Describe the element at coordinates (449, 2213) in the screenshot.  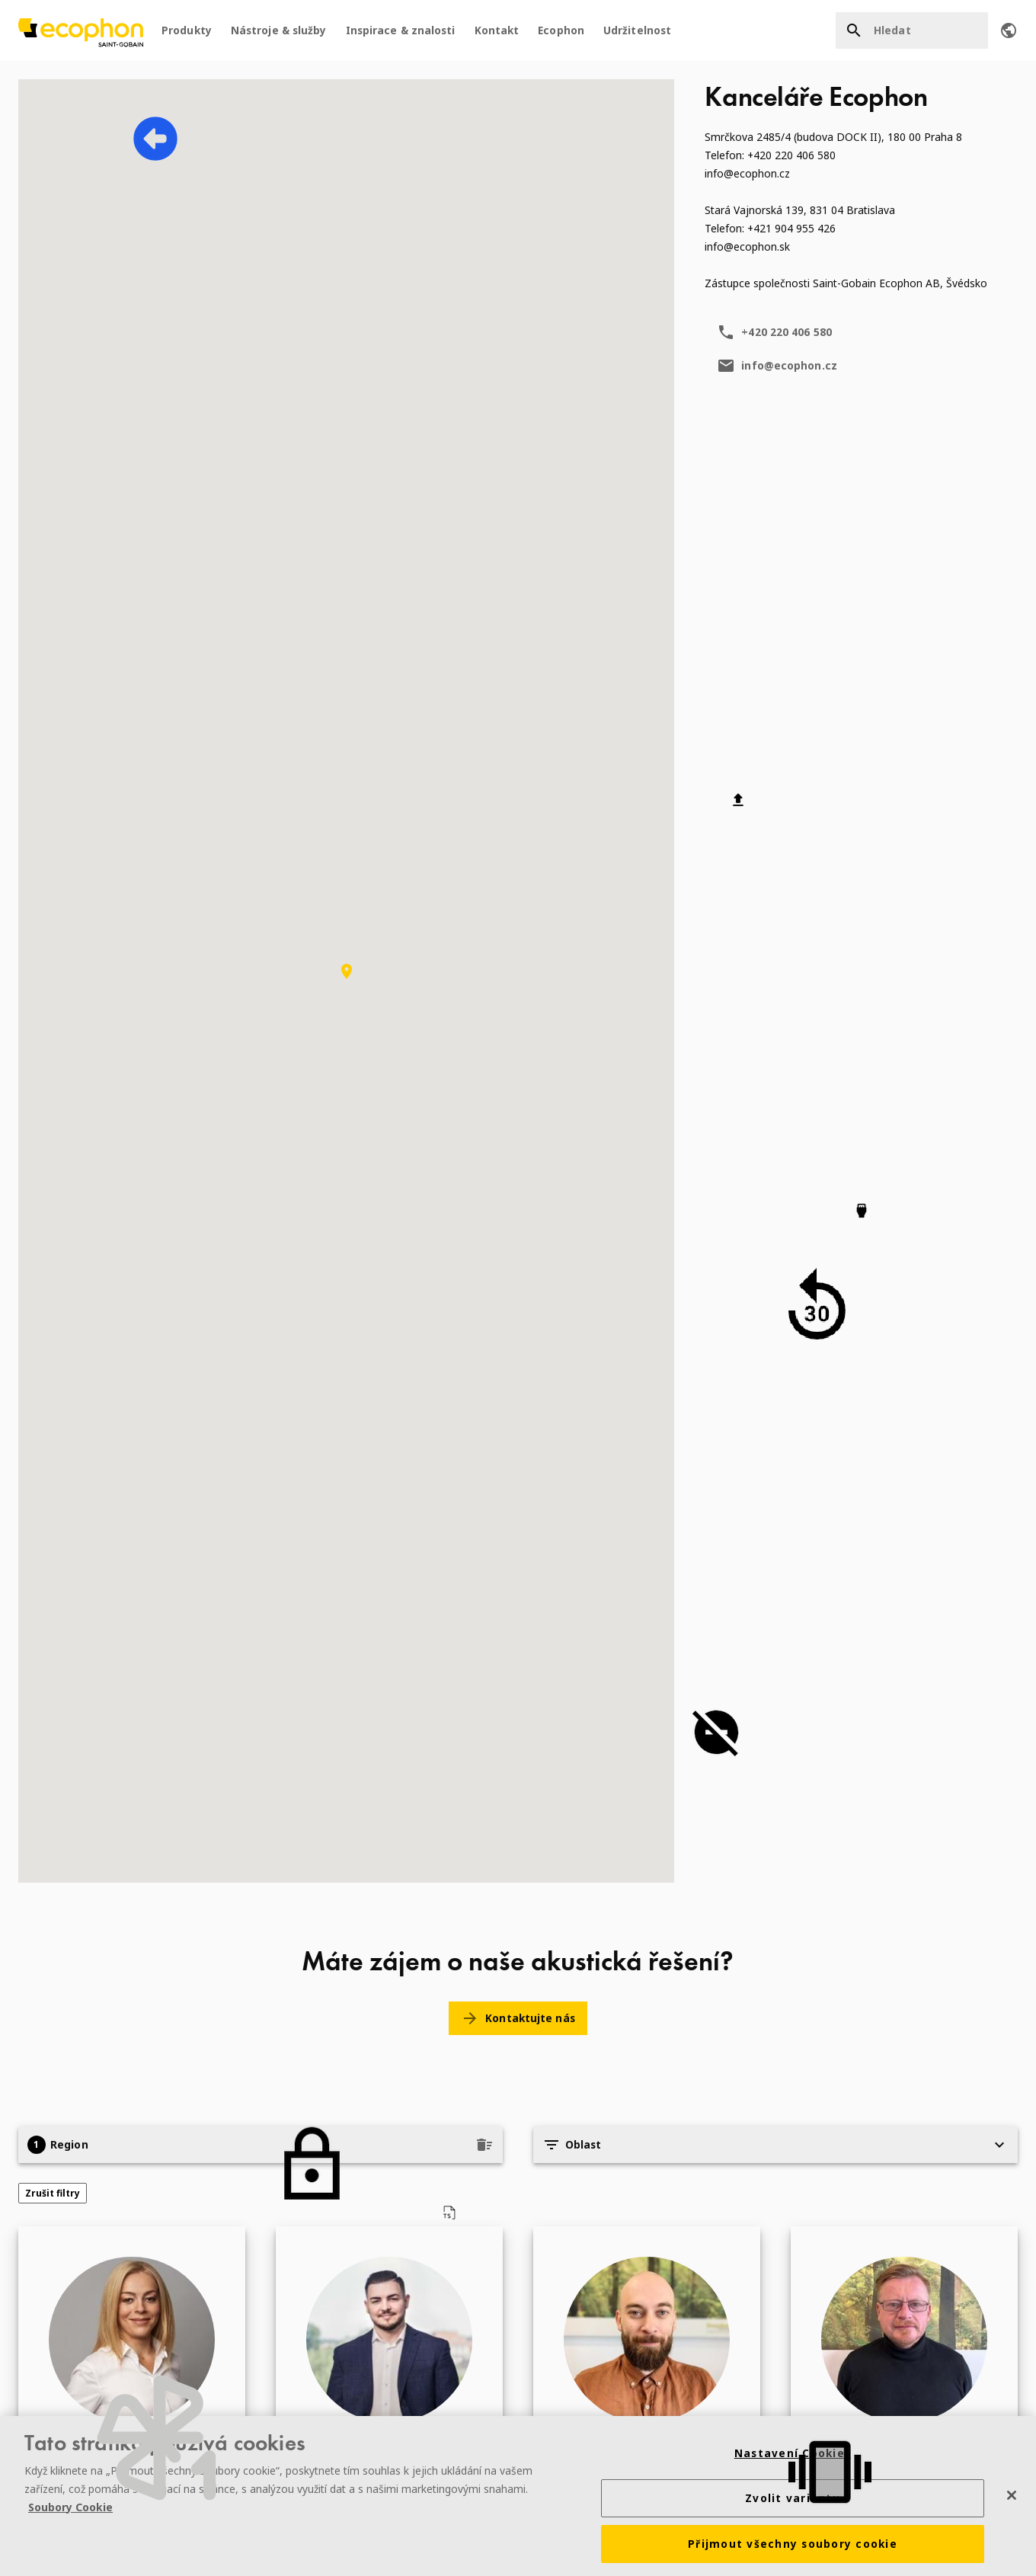
I see `a TypeScript file` at that location.